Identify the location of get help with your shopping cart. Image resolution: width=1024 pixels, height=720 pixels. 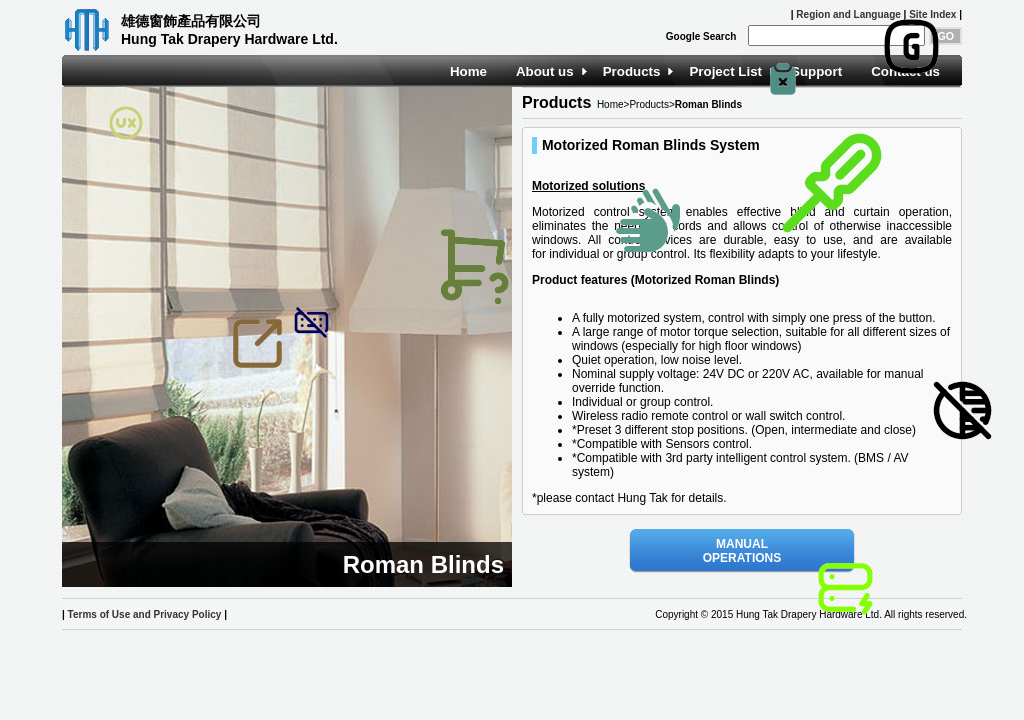
(473, 265).